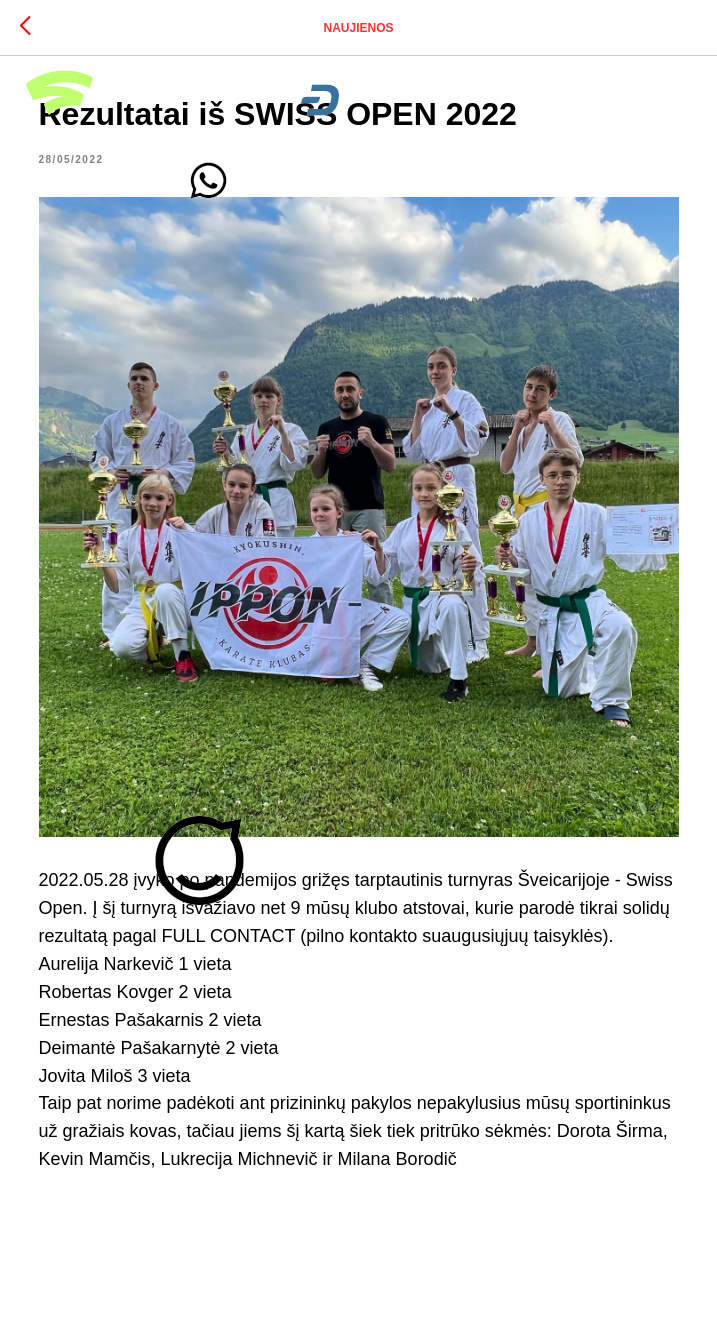 The image size is (717, 1339). Describe the element at coordinates (208, 180) in the screenshot. I see `open WhatsApp messaging app` at that location.